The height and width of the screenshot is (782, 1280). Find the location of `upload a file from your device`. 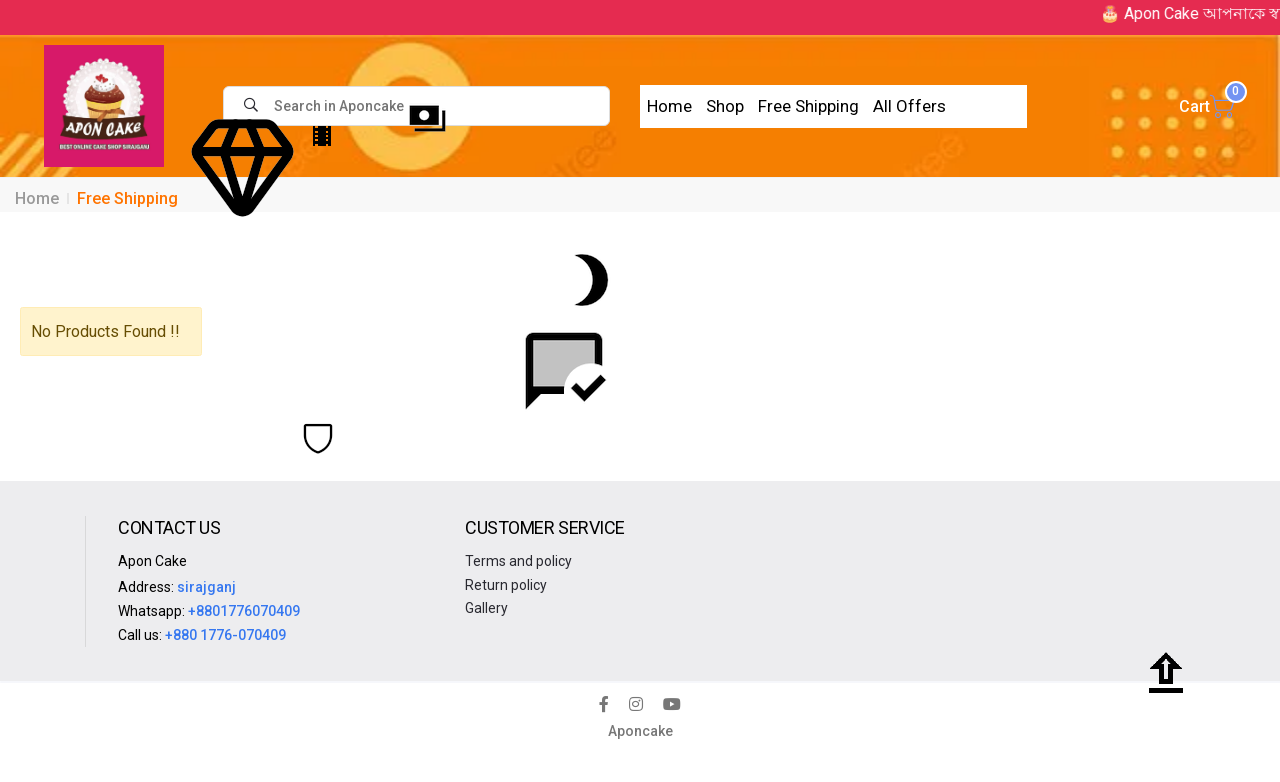

upload a file from your device is located at coordinates (1166, 674).